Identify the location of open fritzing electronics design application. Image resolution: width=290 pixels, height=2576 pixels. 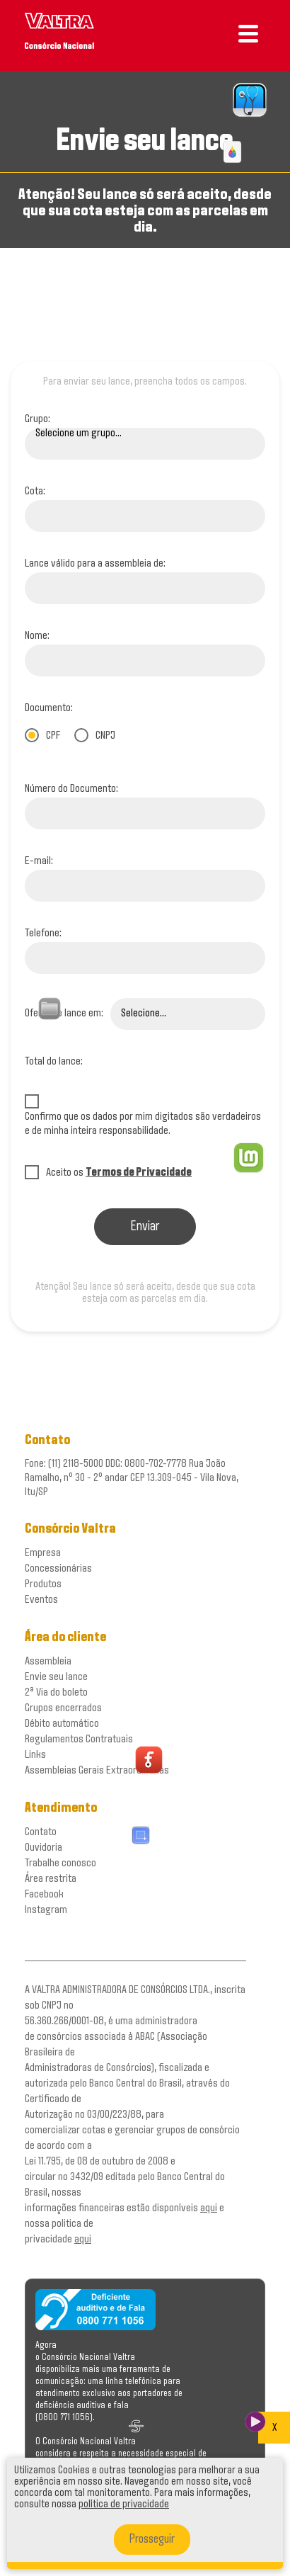
(149, 1759).